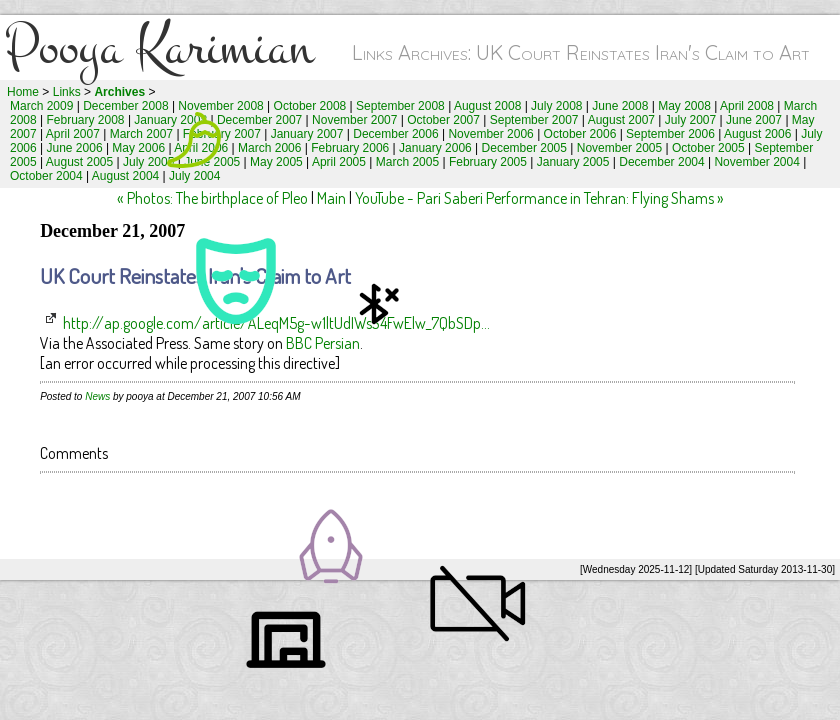  What do you see at coordinates (377, 304) in the screenshot?
I see `bluetooth connection disabled or unavailable` at bounding box center [377, 304].